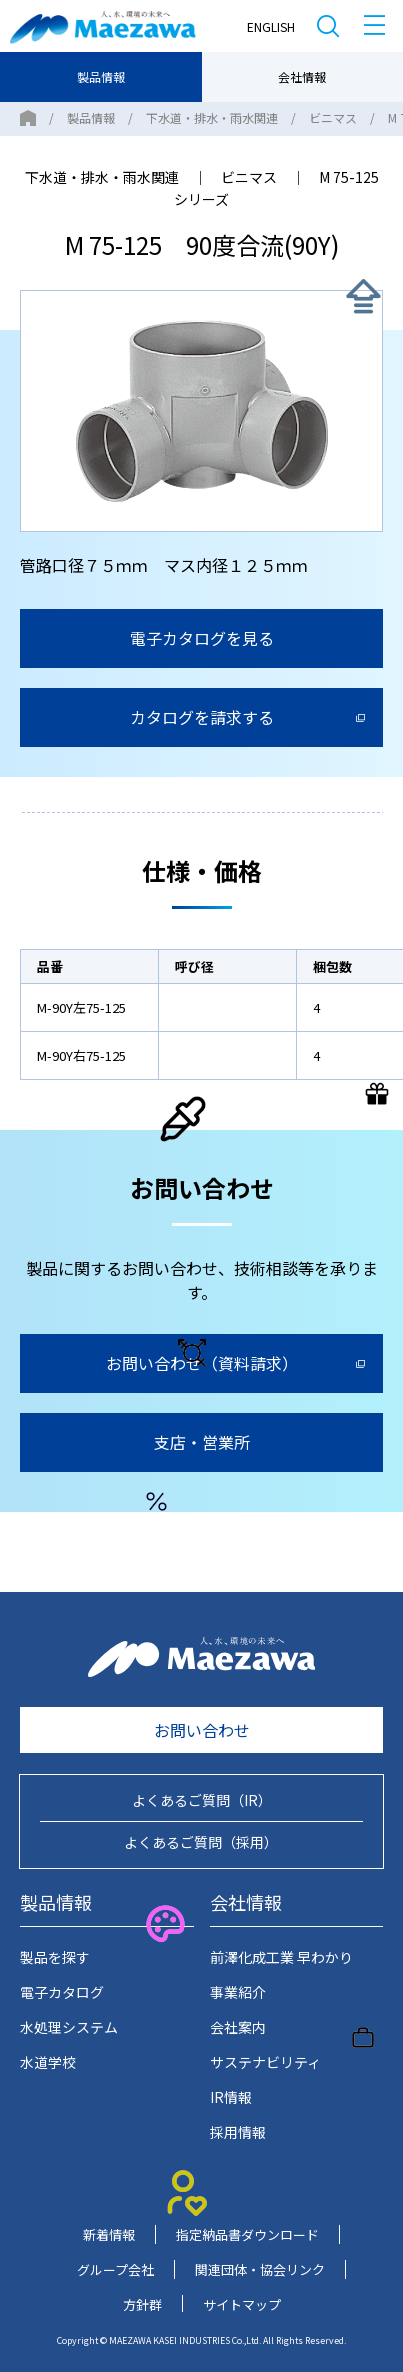 This screenshot has height=2372, width=403. I want to click on upload multiple files, so click(363, 297).